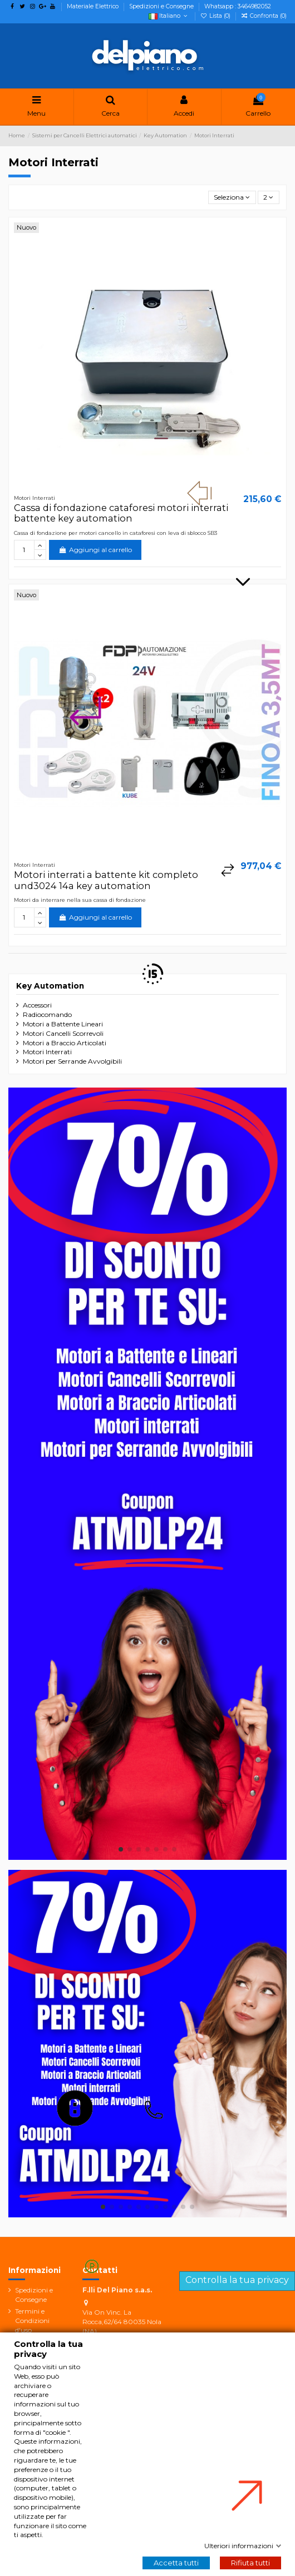  What do you see at coordinates (75, 2108) in the screenshot?
I see `indicates step 8 in a multi-step process` at bounding box center [75, 2108].